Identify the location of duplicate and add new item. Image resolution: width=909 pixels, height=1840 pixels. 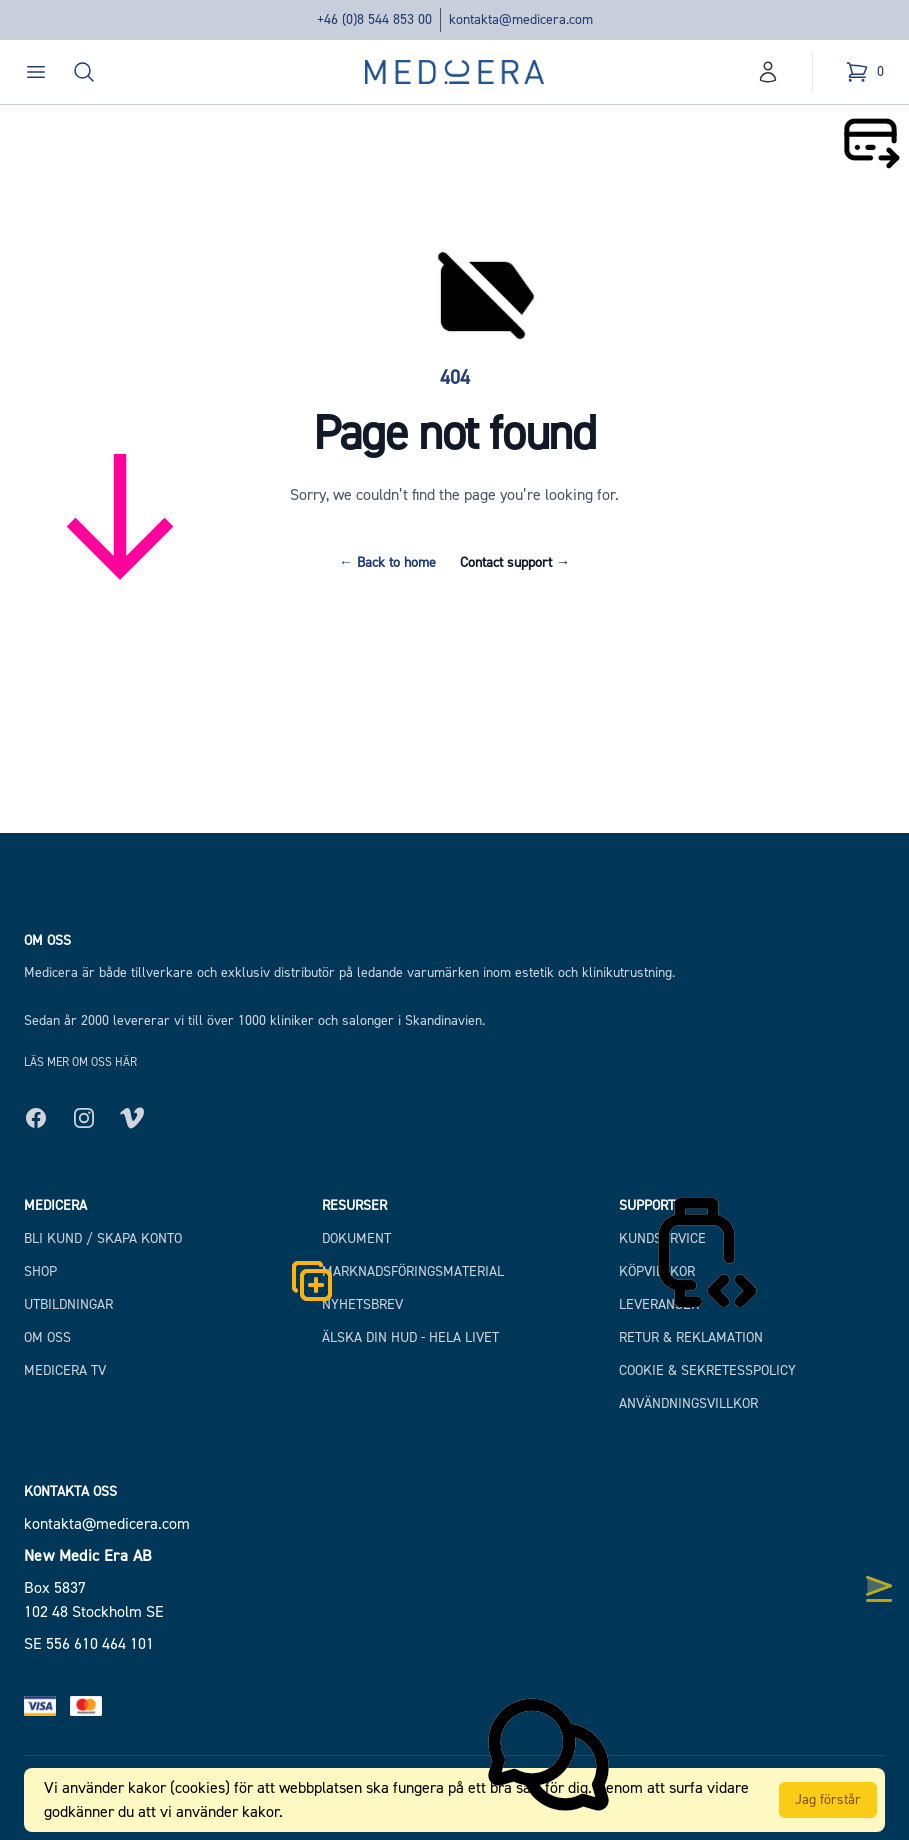
(312, 1281).